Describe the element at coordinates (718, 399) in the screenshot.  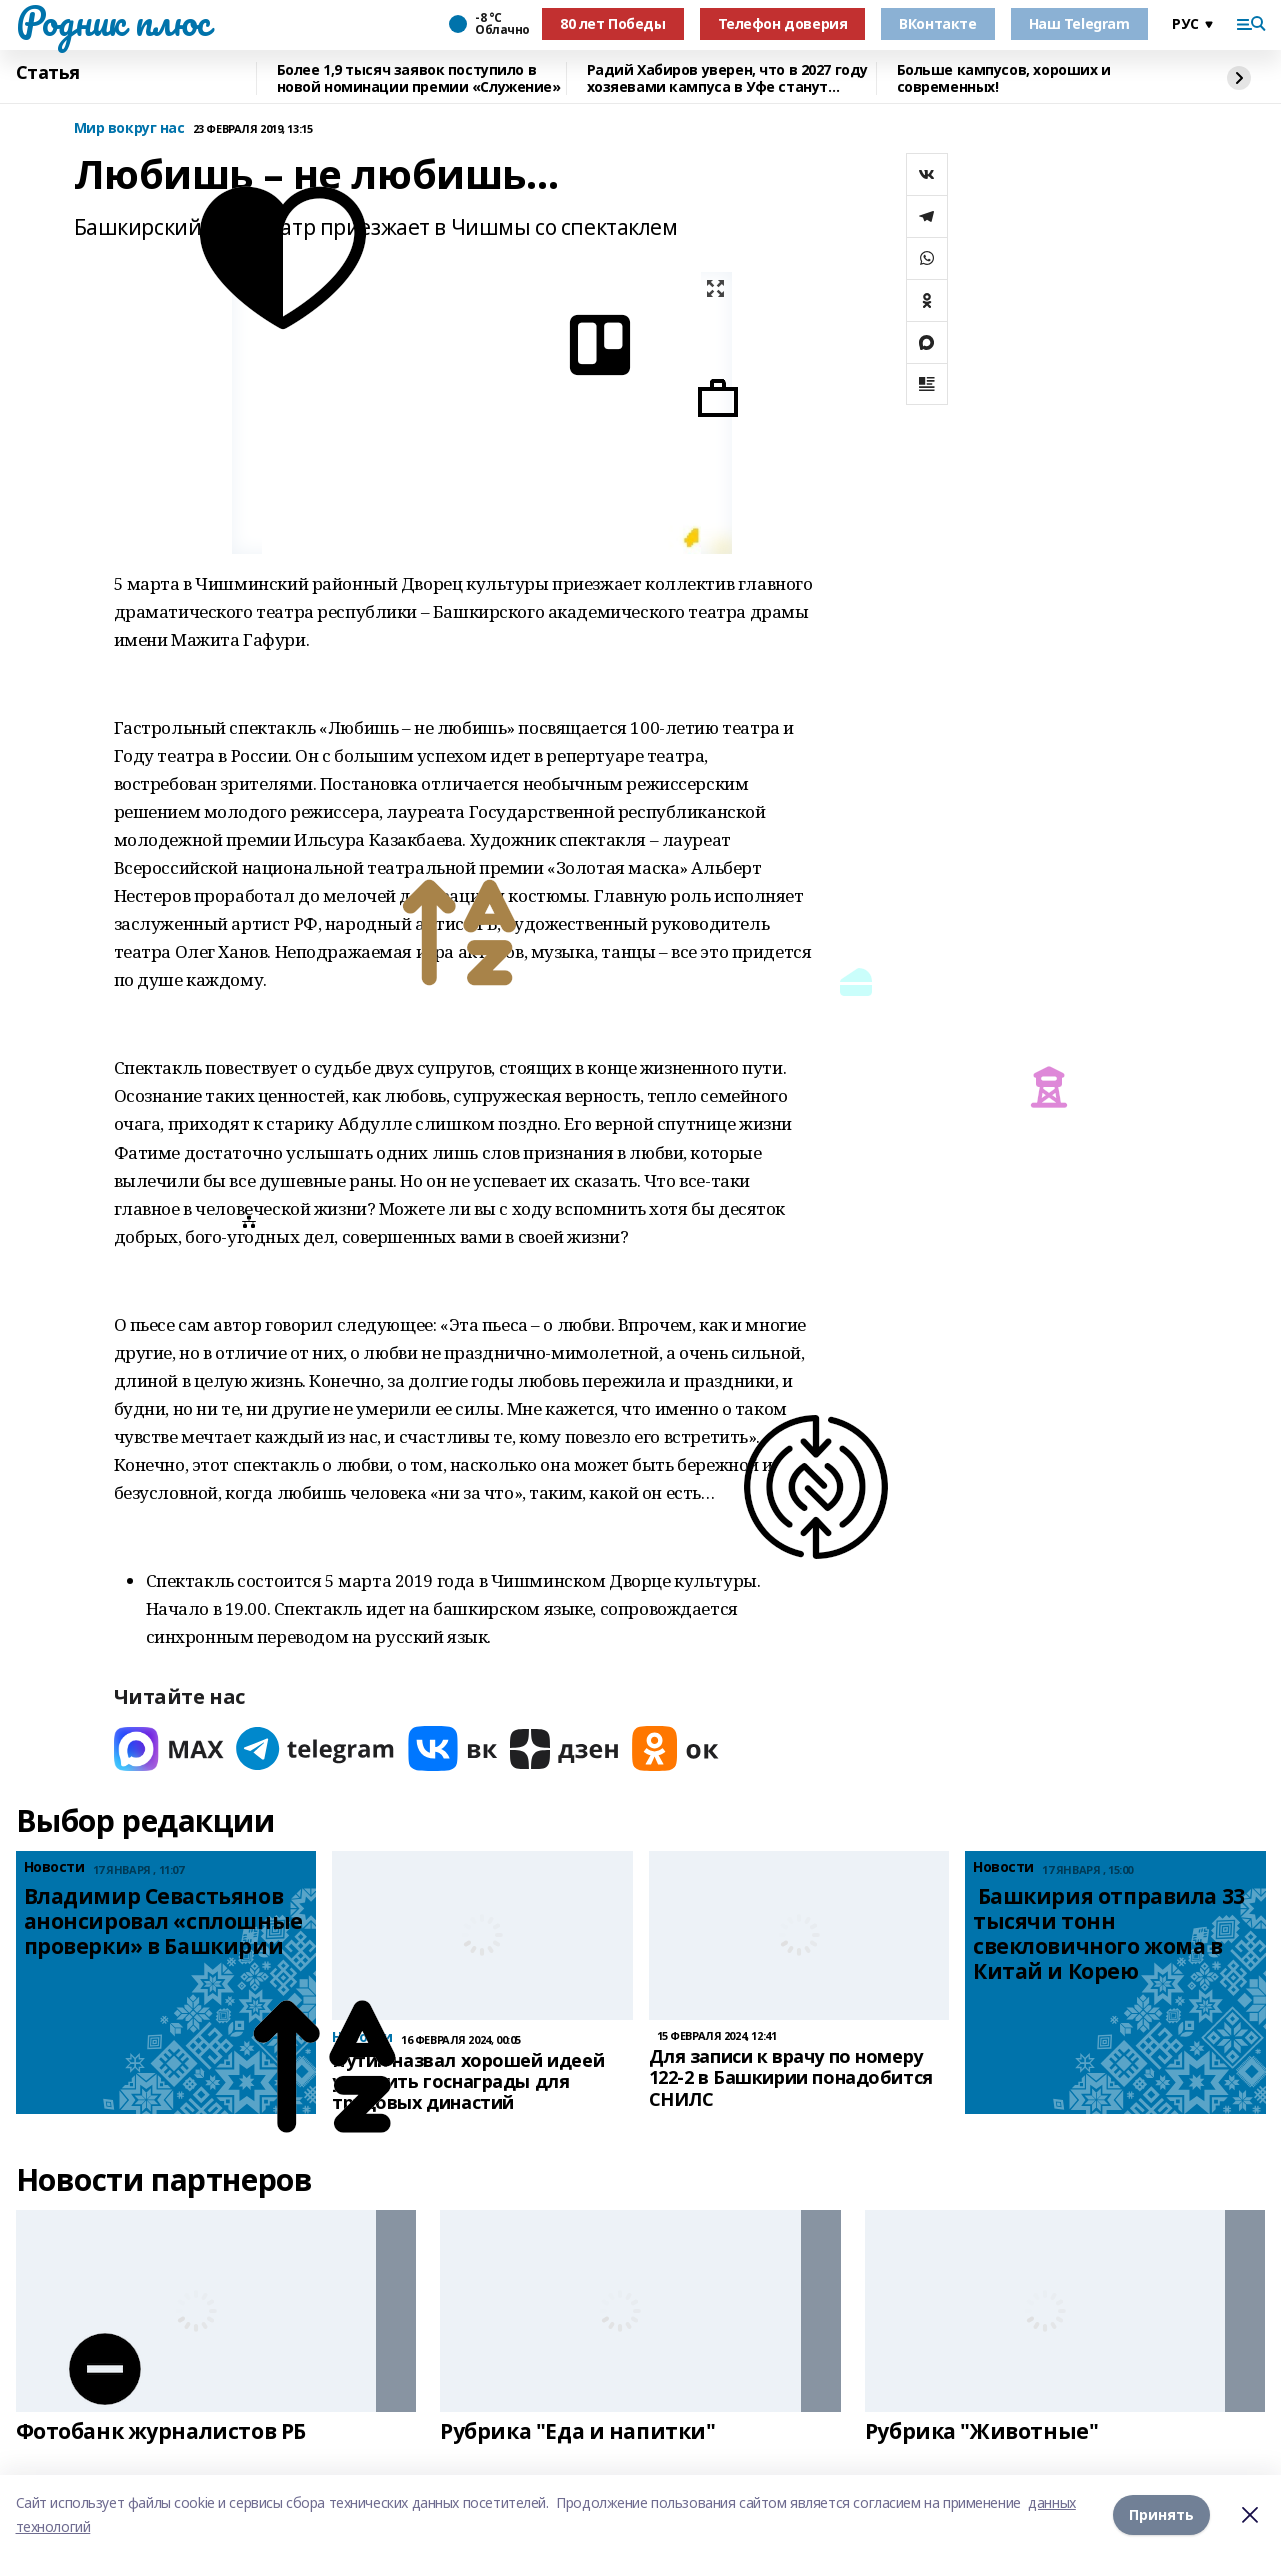
I see `access work or professional settings` at that location.